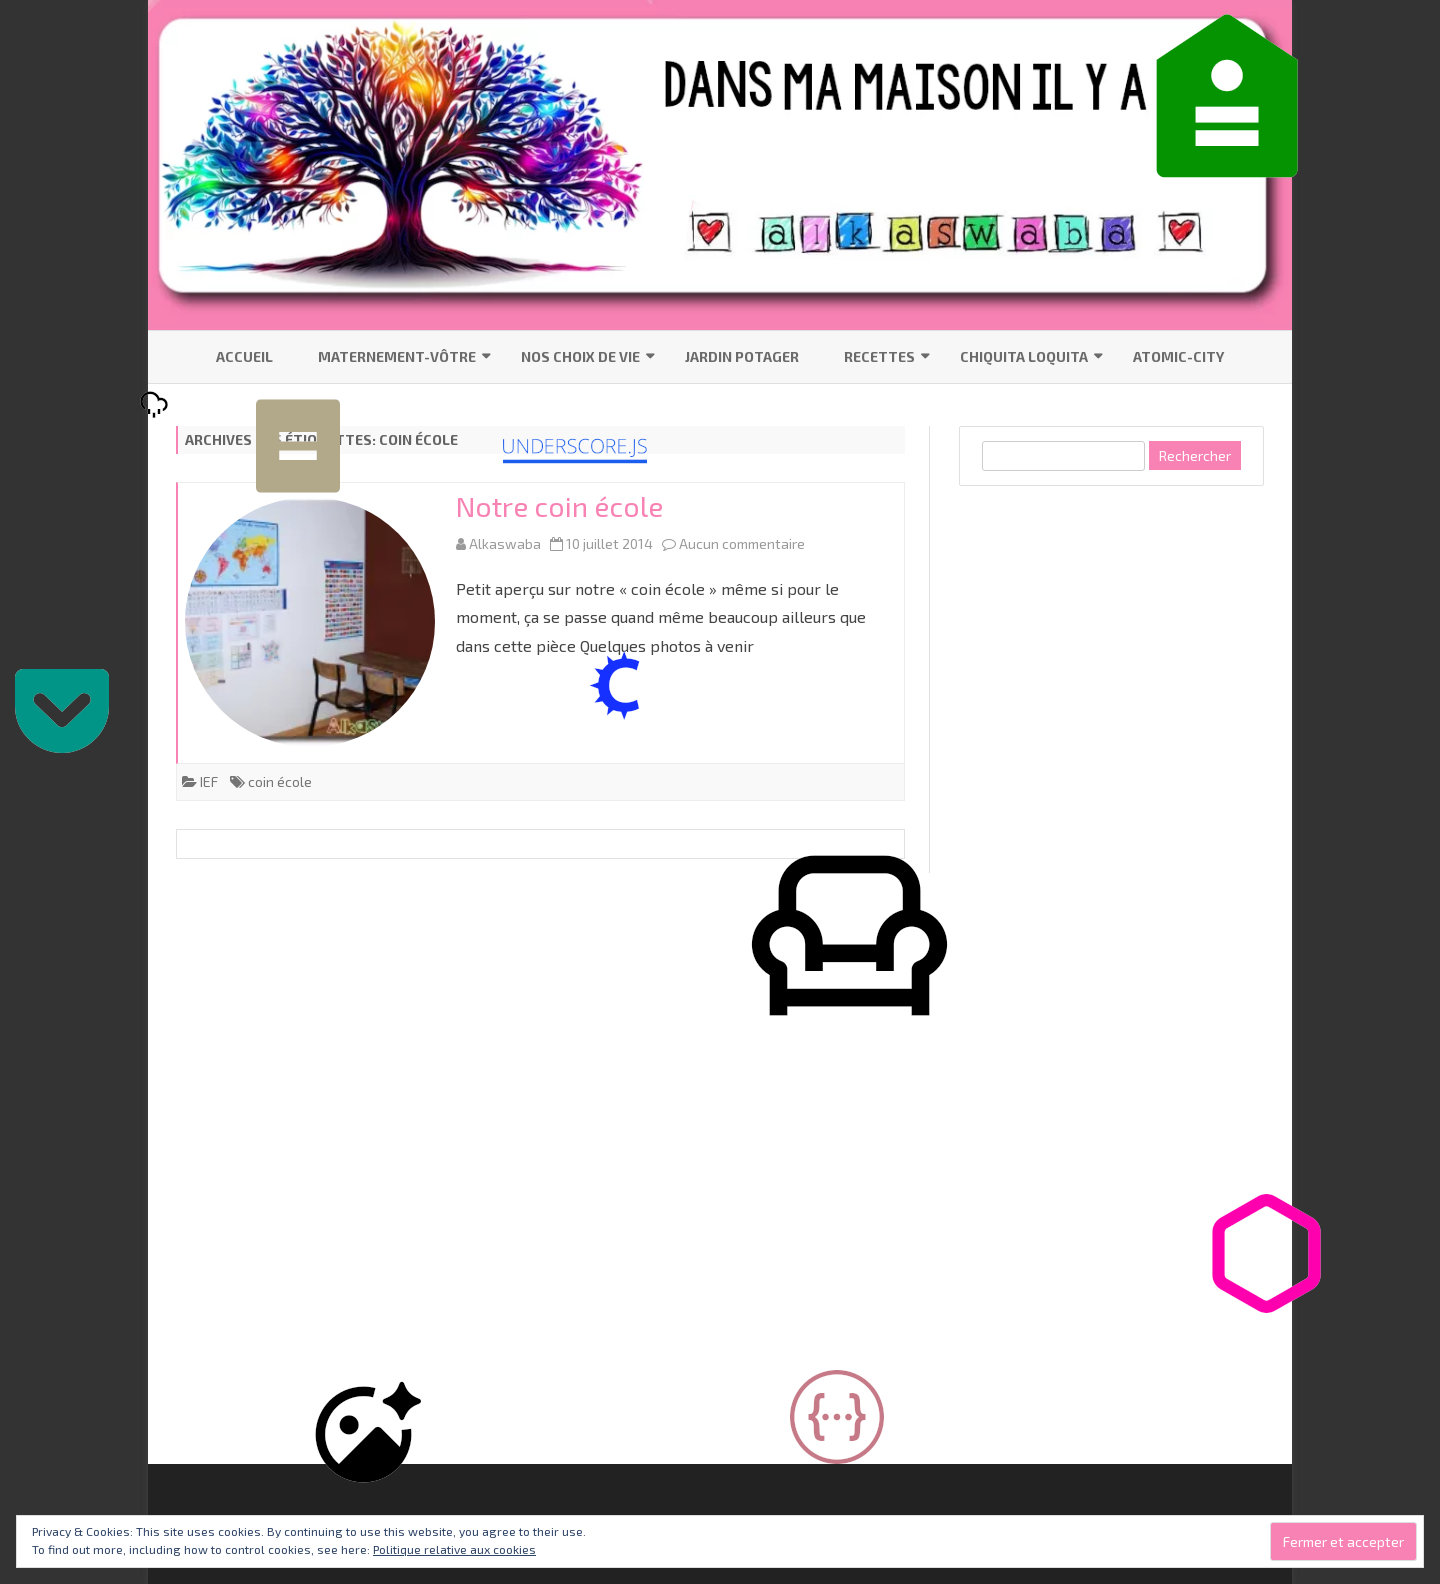  Describe the element at coordinates (1227, 99) in the screenshot. I see `view product pricing or deals` at that location.